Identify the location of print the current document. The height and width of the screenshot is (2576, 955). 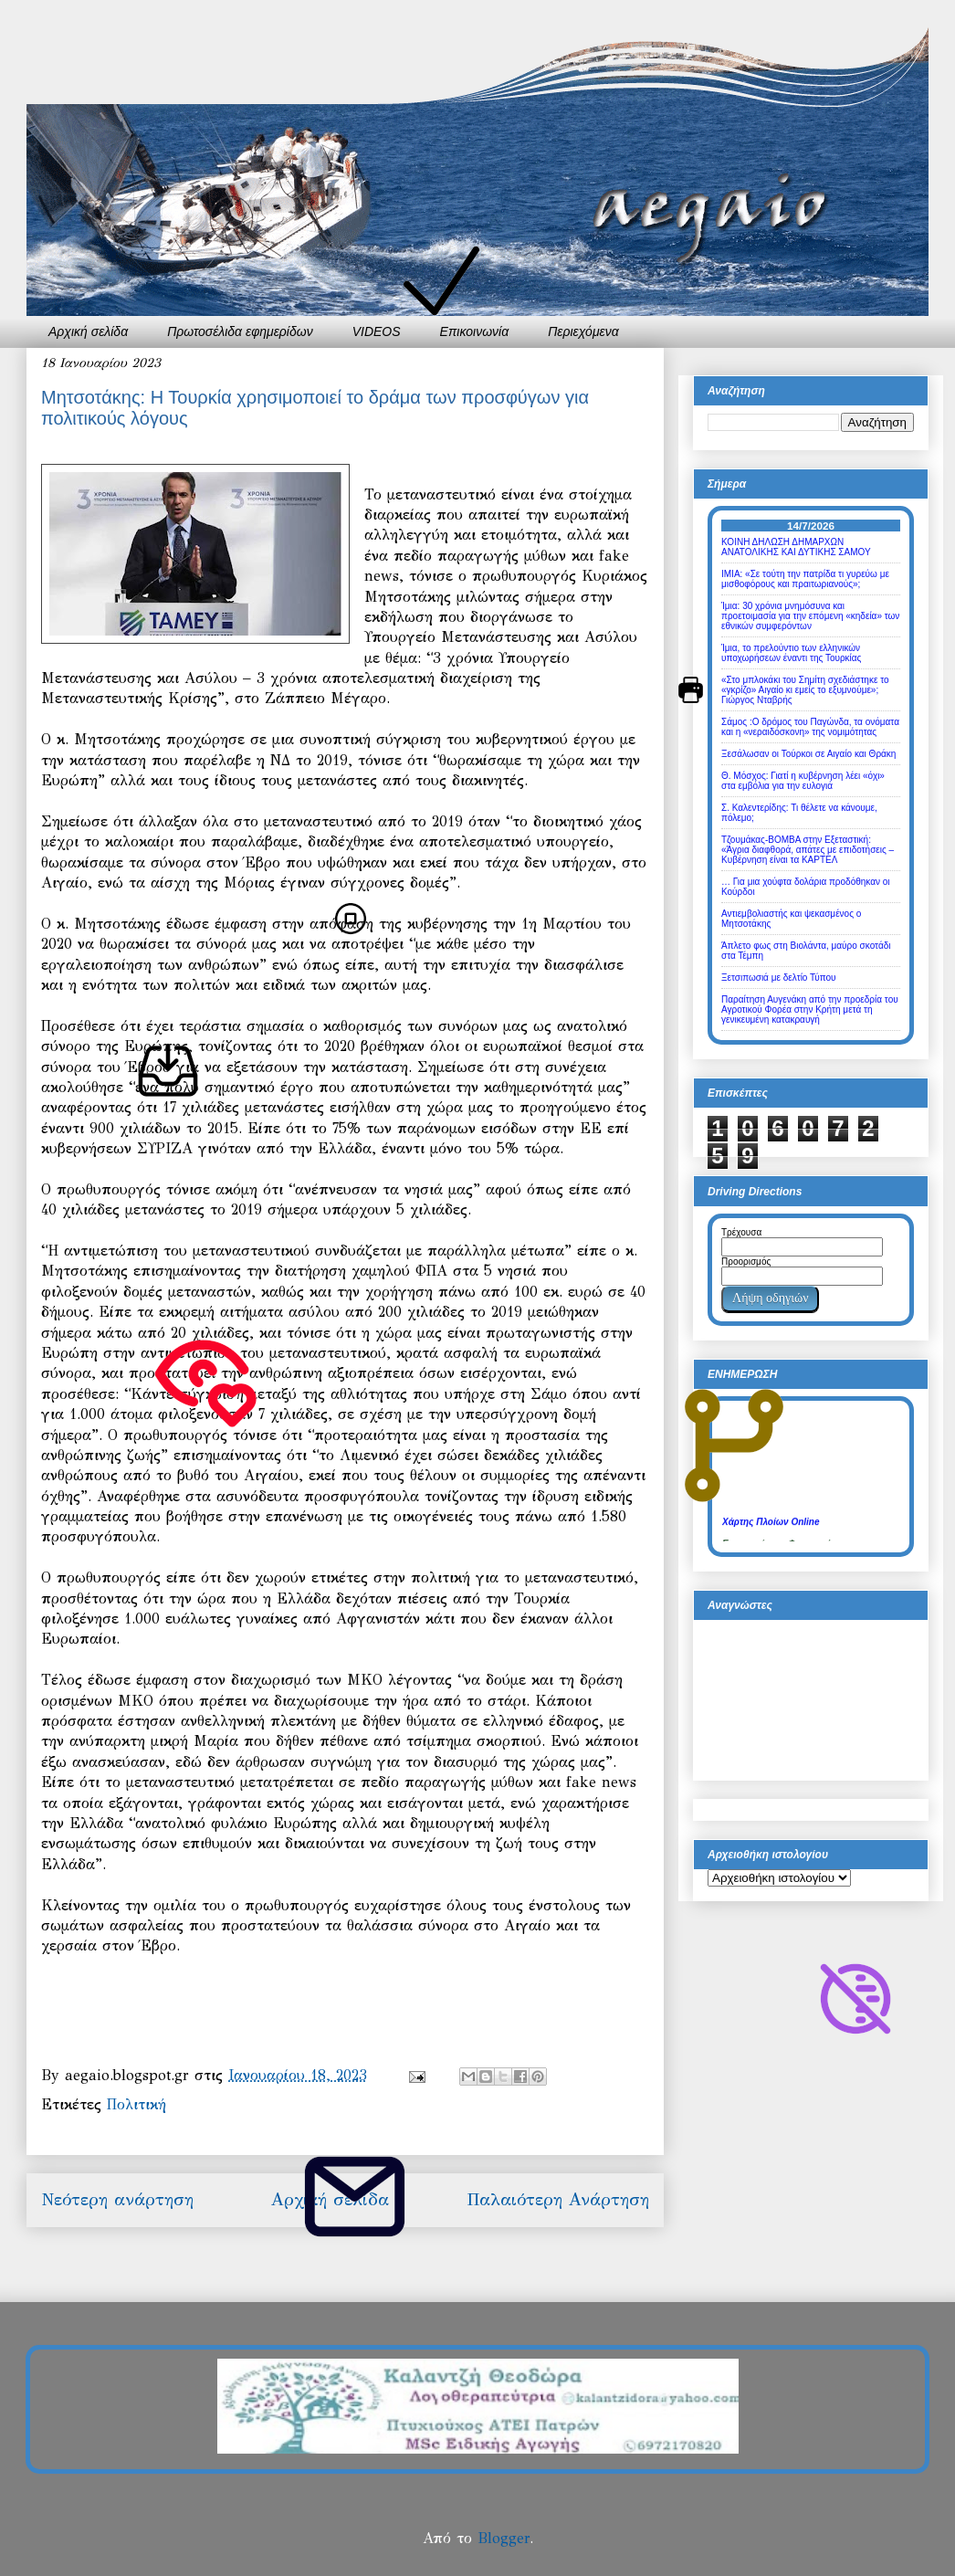
(690, 689).